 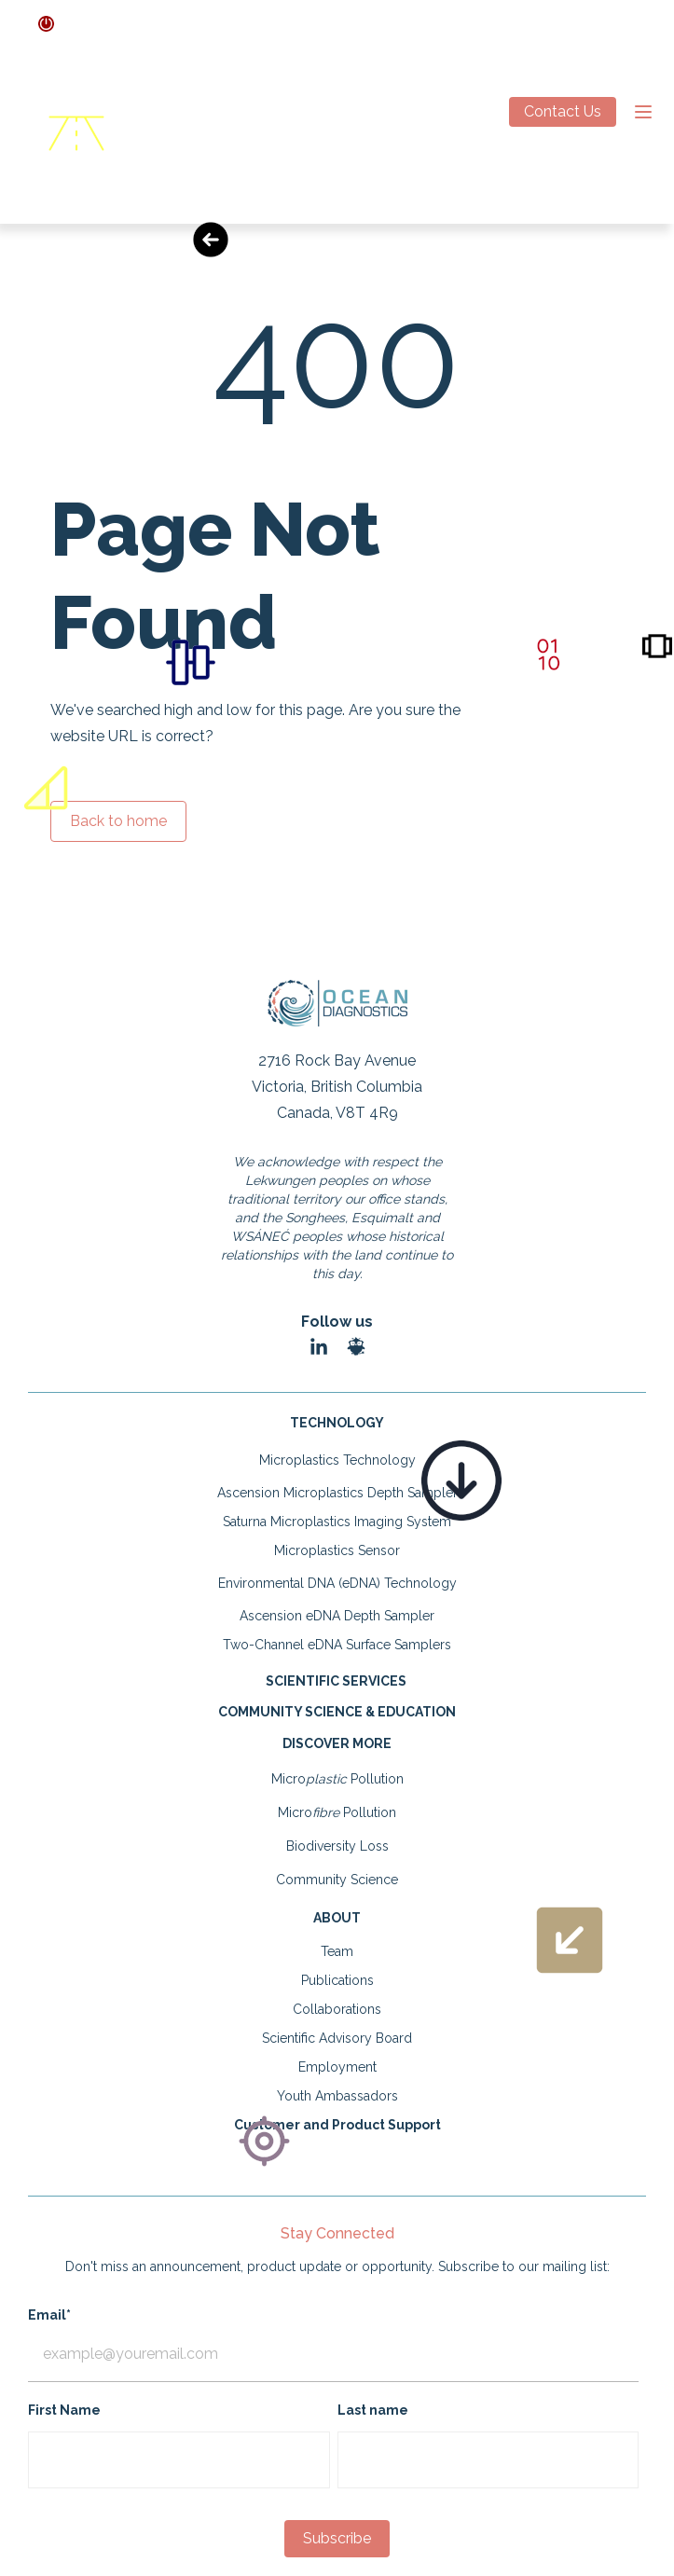 I want to click on align selected objects to vertical center, so click(x=190, y=662).